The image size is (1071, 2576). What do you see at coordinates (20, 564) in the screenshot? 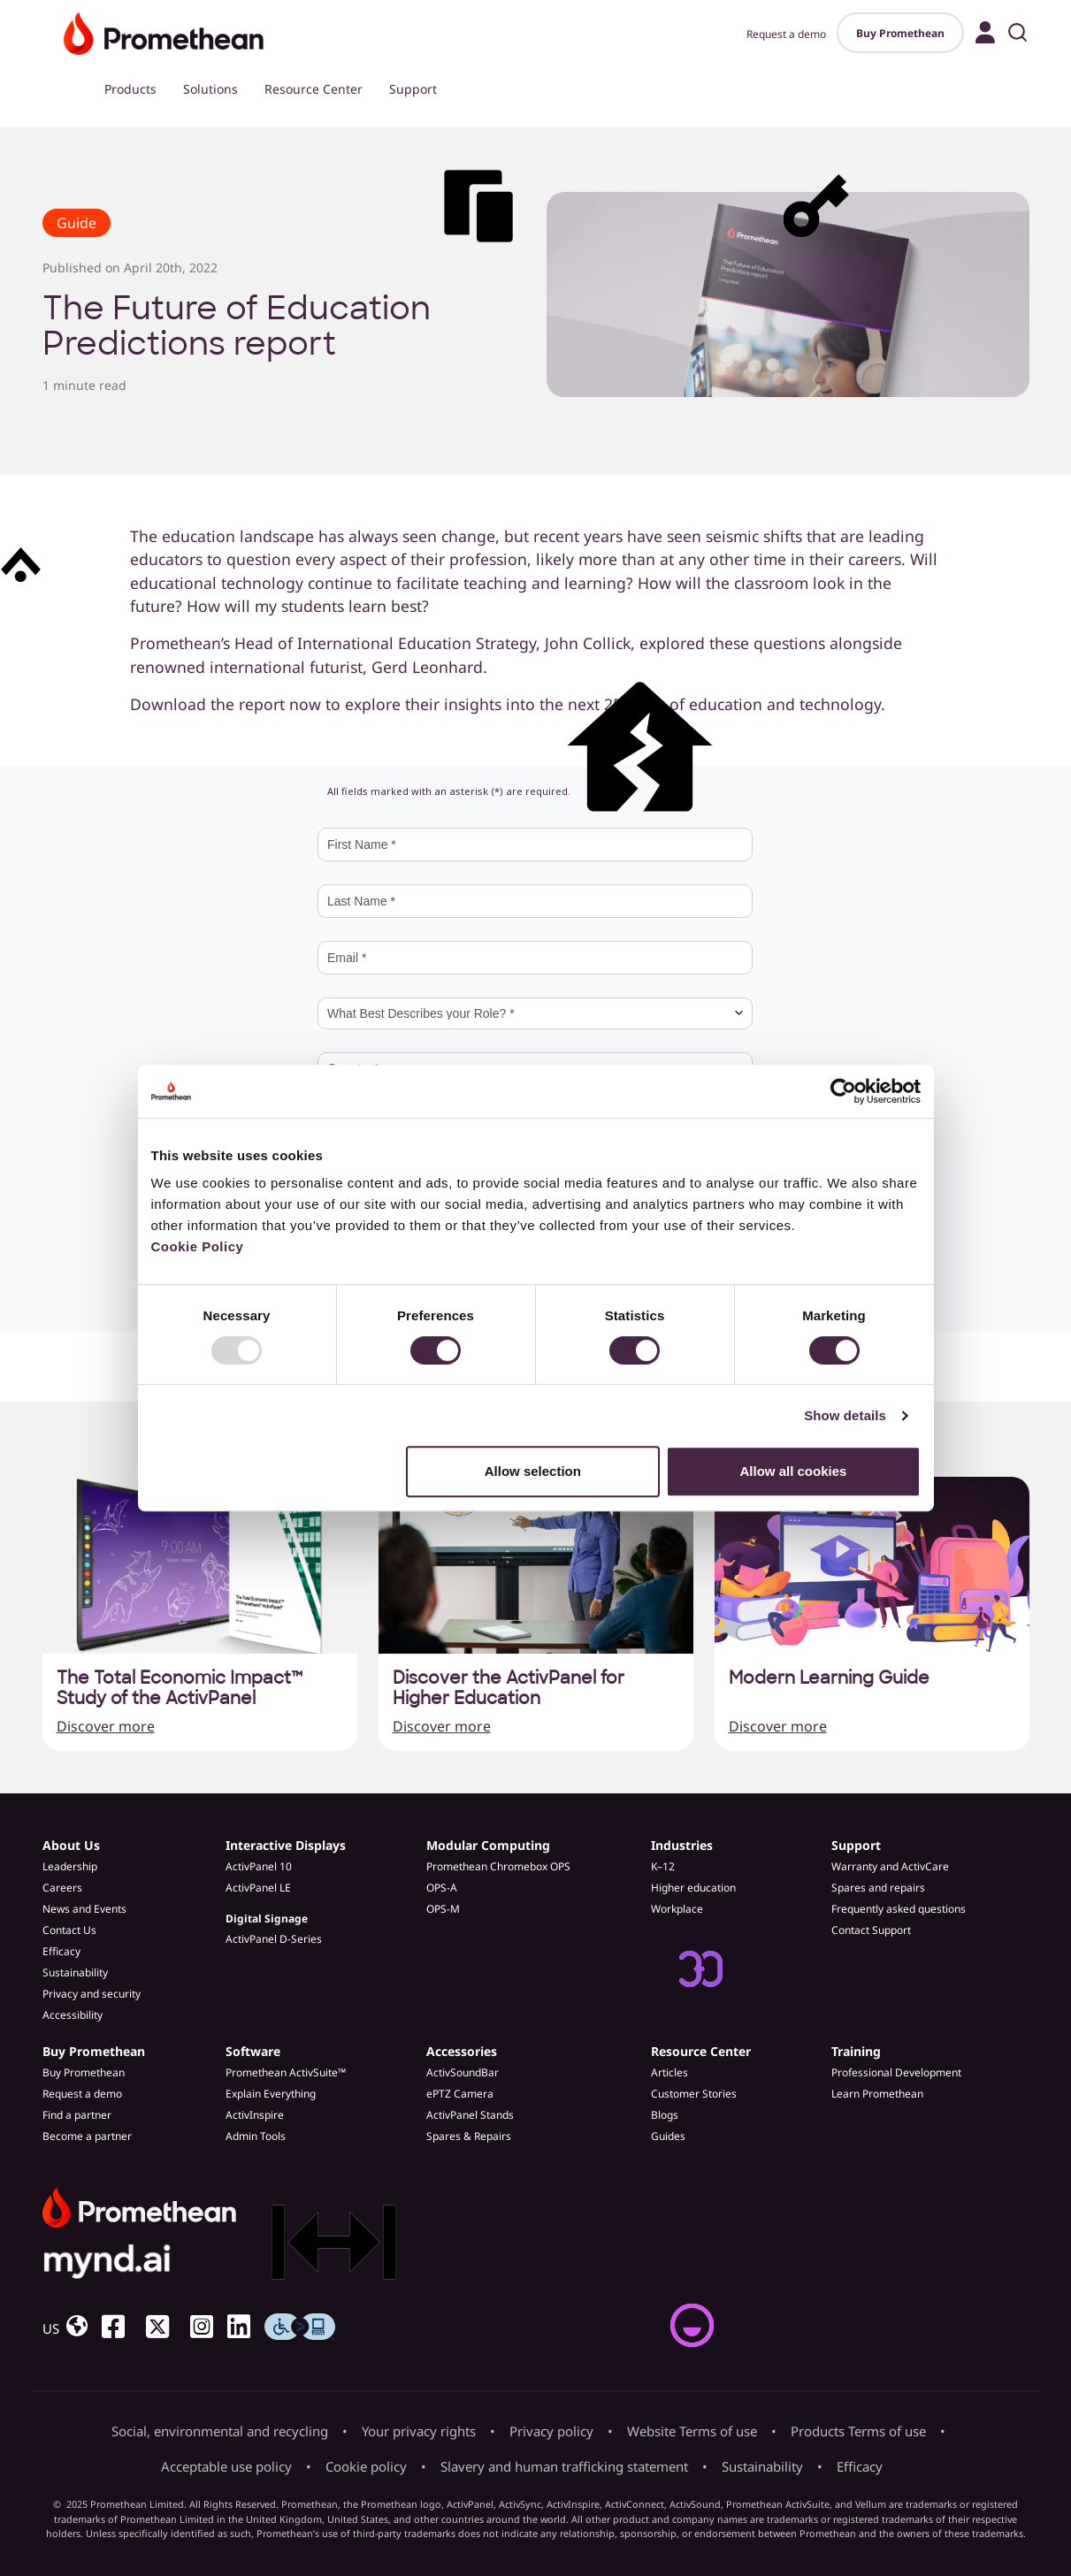
I see `upptime status monitoring service logo` at bounding box center [20, 564].